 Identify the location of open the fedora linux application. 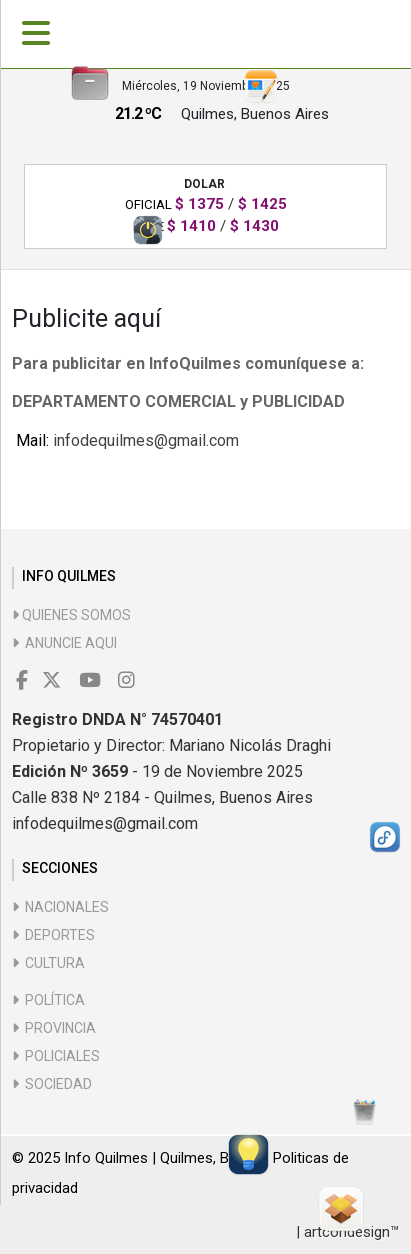
(385, 837).